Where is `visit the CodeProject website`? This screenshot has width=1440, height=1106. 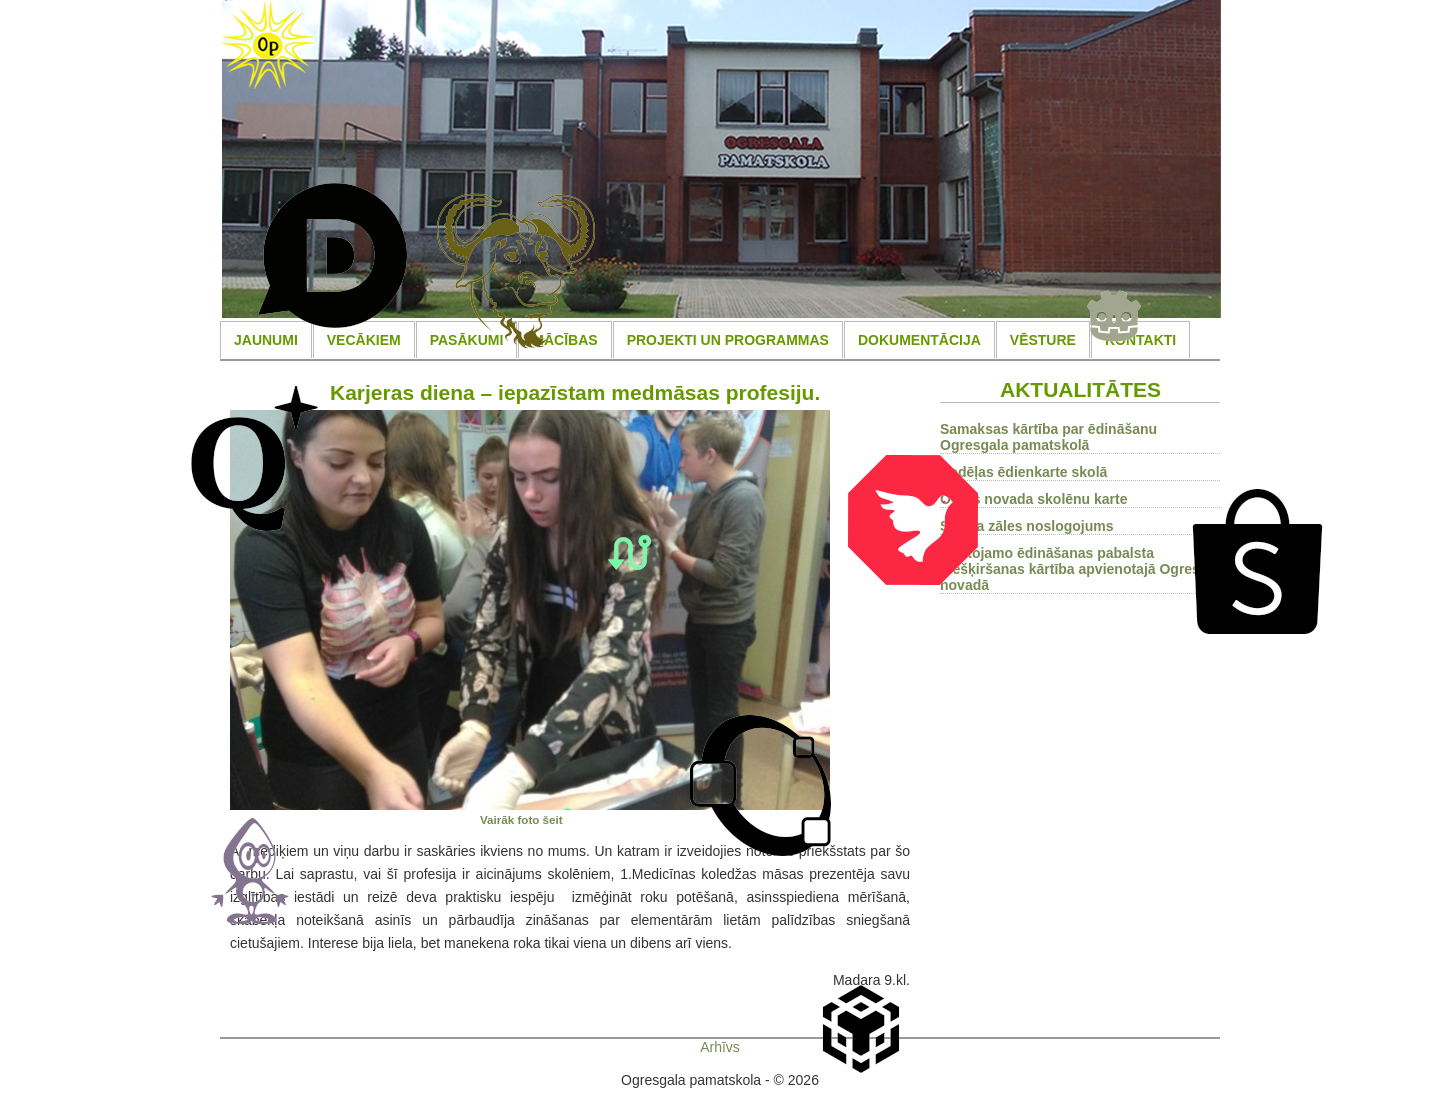 visit the CodeProject website is located at coordinates (250, 871).